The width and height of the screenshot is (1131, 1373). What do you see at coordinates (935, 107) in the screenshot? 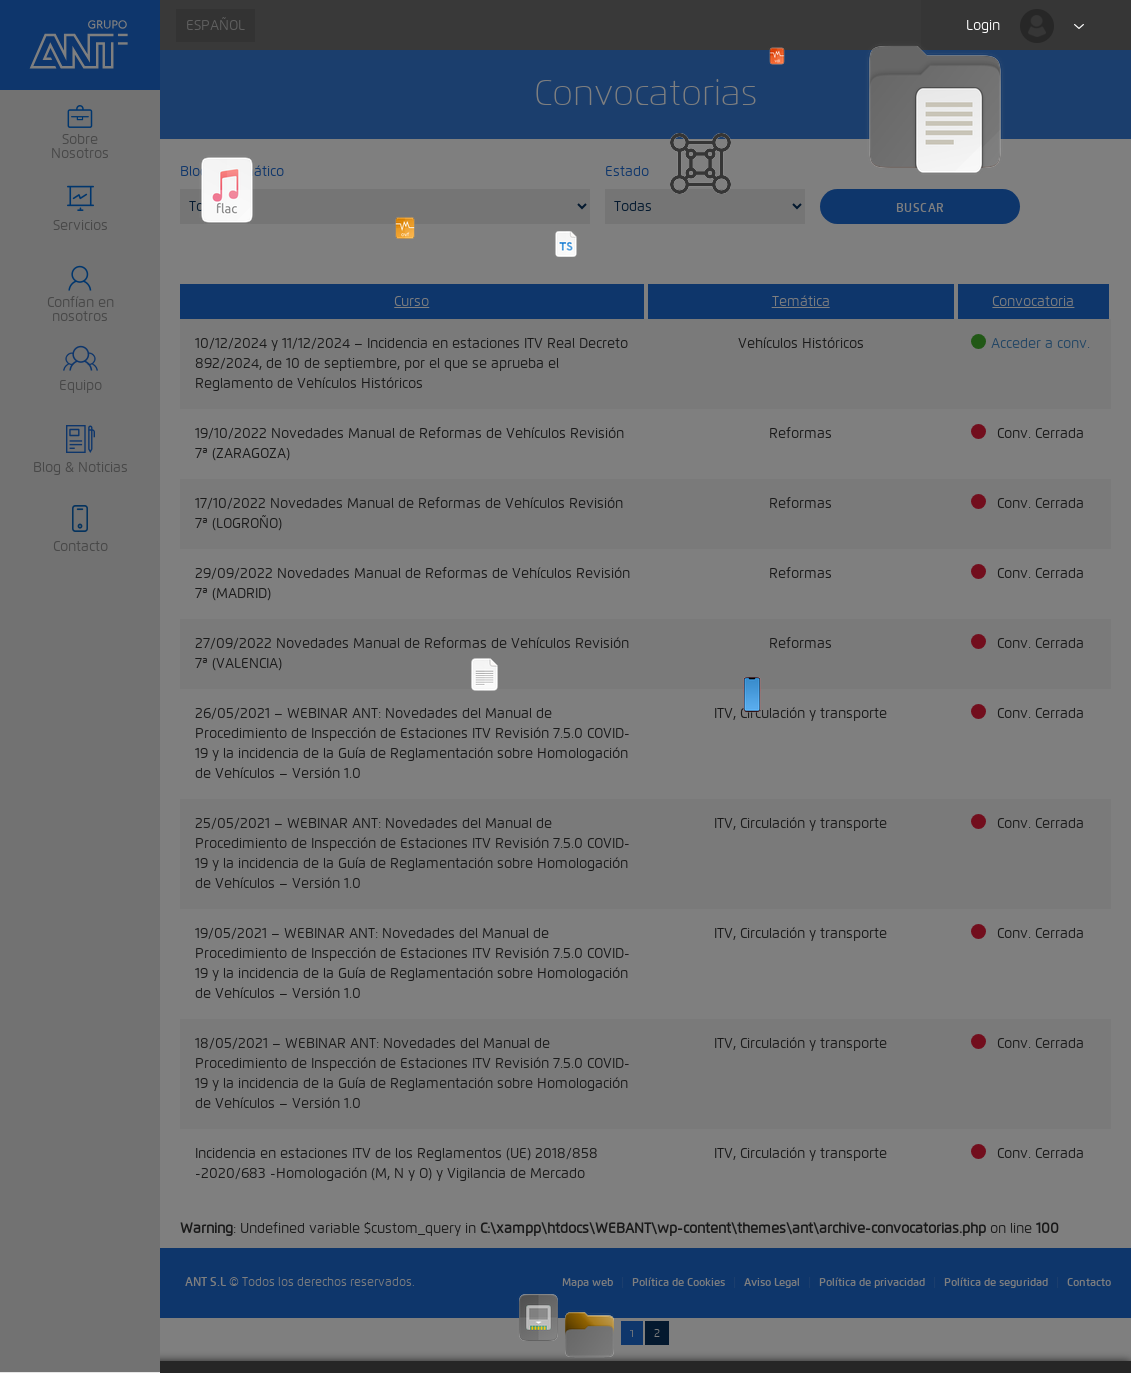
I see `open a file from folder` at bounding box center [935, 107].